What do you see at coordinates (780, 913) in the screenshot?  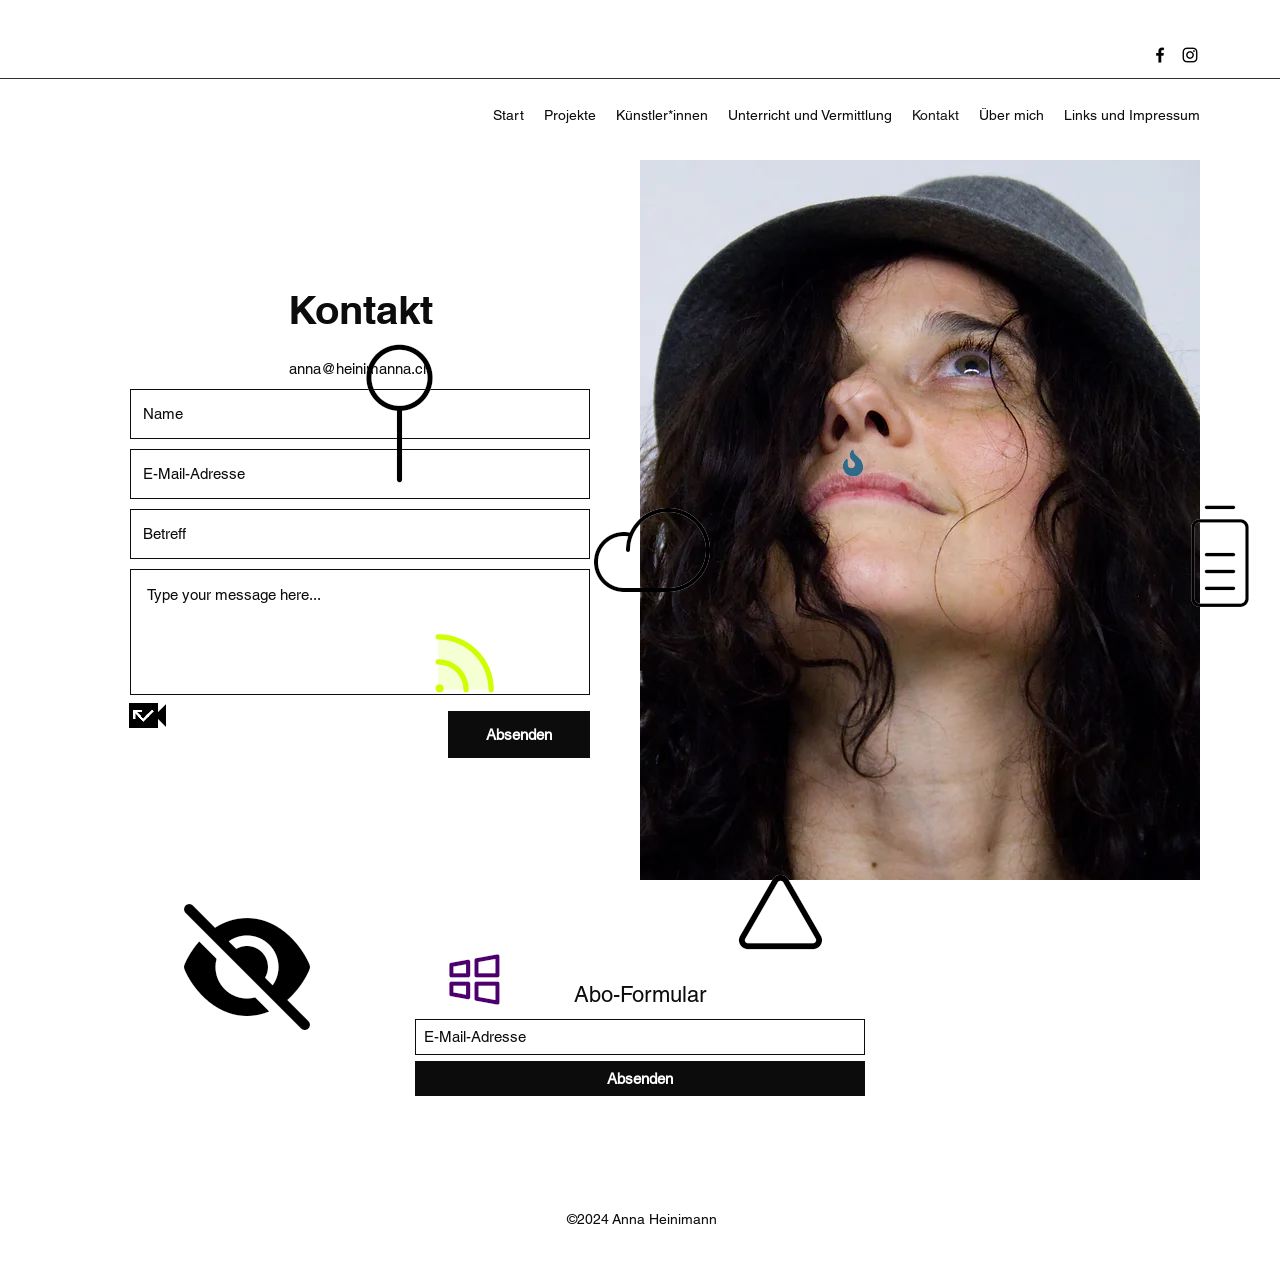 I see `indicates a warning or caution state` at bounding box center [780, 913].